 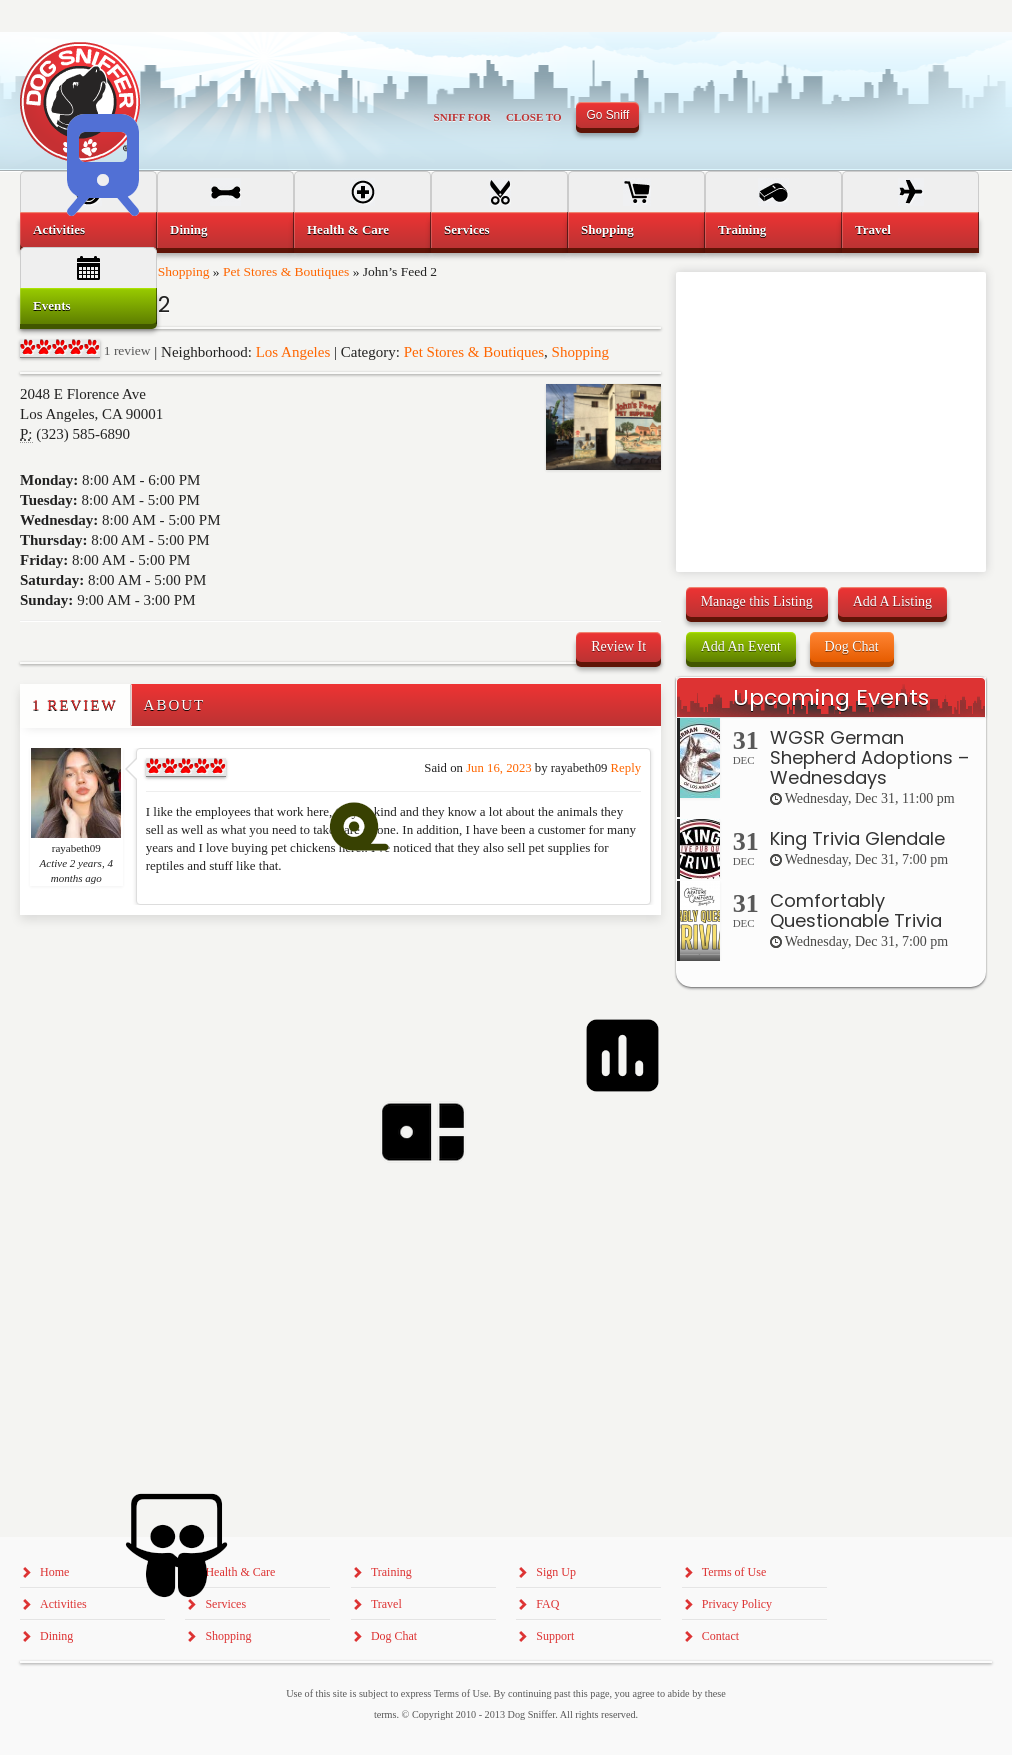 What do you see at coordinates (423, 1132) in the screenshot?
I see `access bento box or meal ordering feature` at bounding box center [423, 1132].